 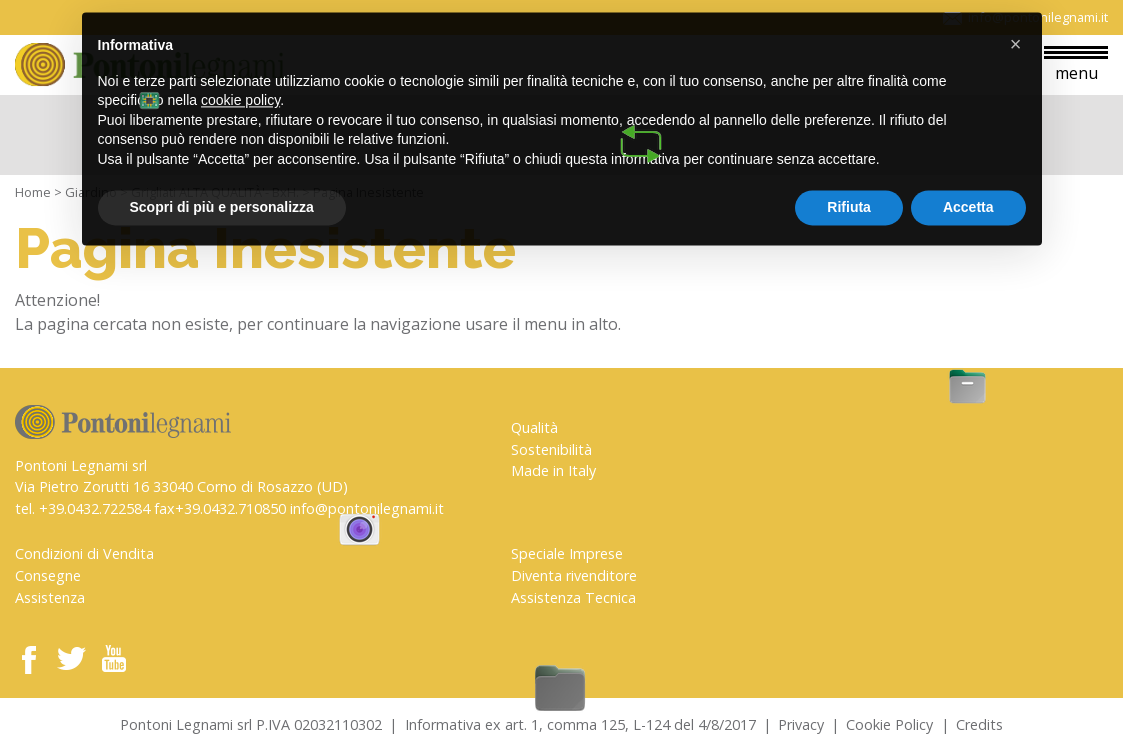 I want to click on open cpu-x system monitoring app, so click(x=149, y=100).